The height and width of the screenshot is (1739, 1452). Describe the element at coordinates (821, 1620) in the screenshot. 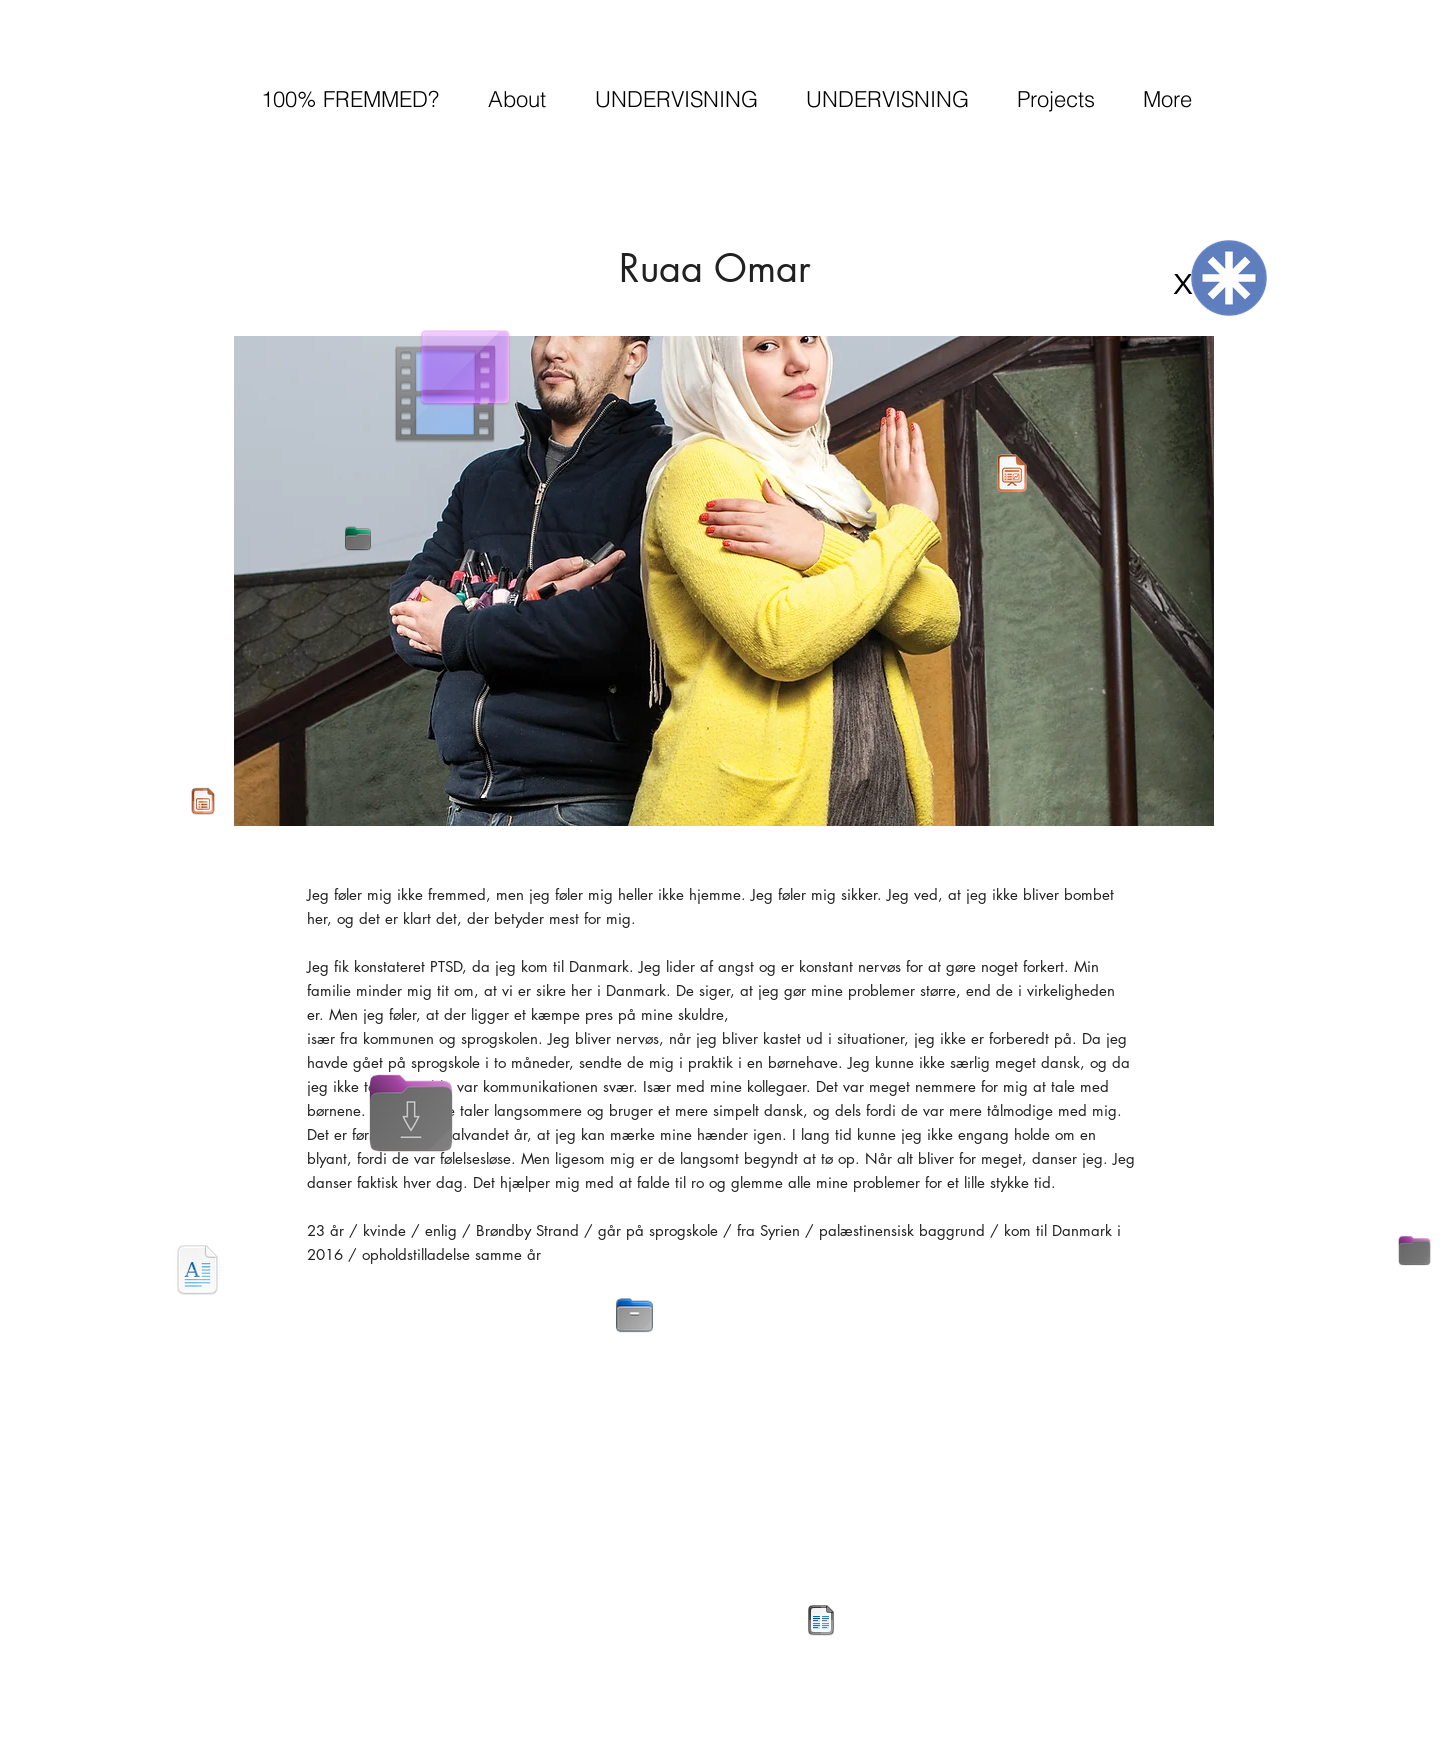

I see `open an opendocument master document file` at that location.